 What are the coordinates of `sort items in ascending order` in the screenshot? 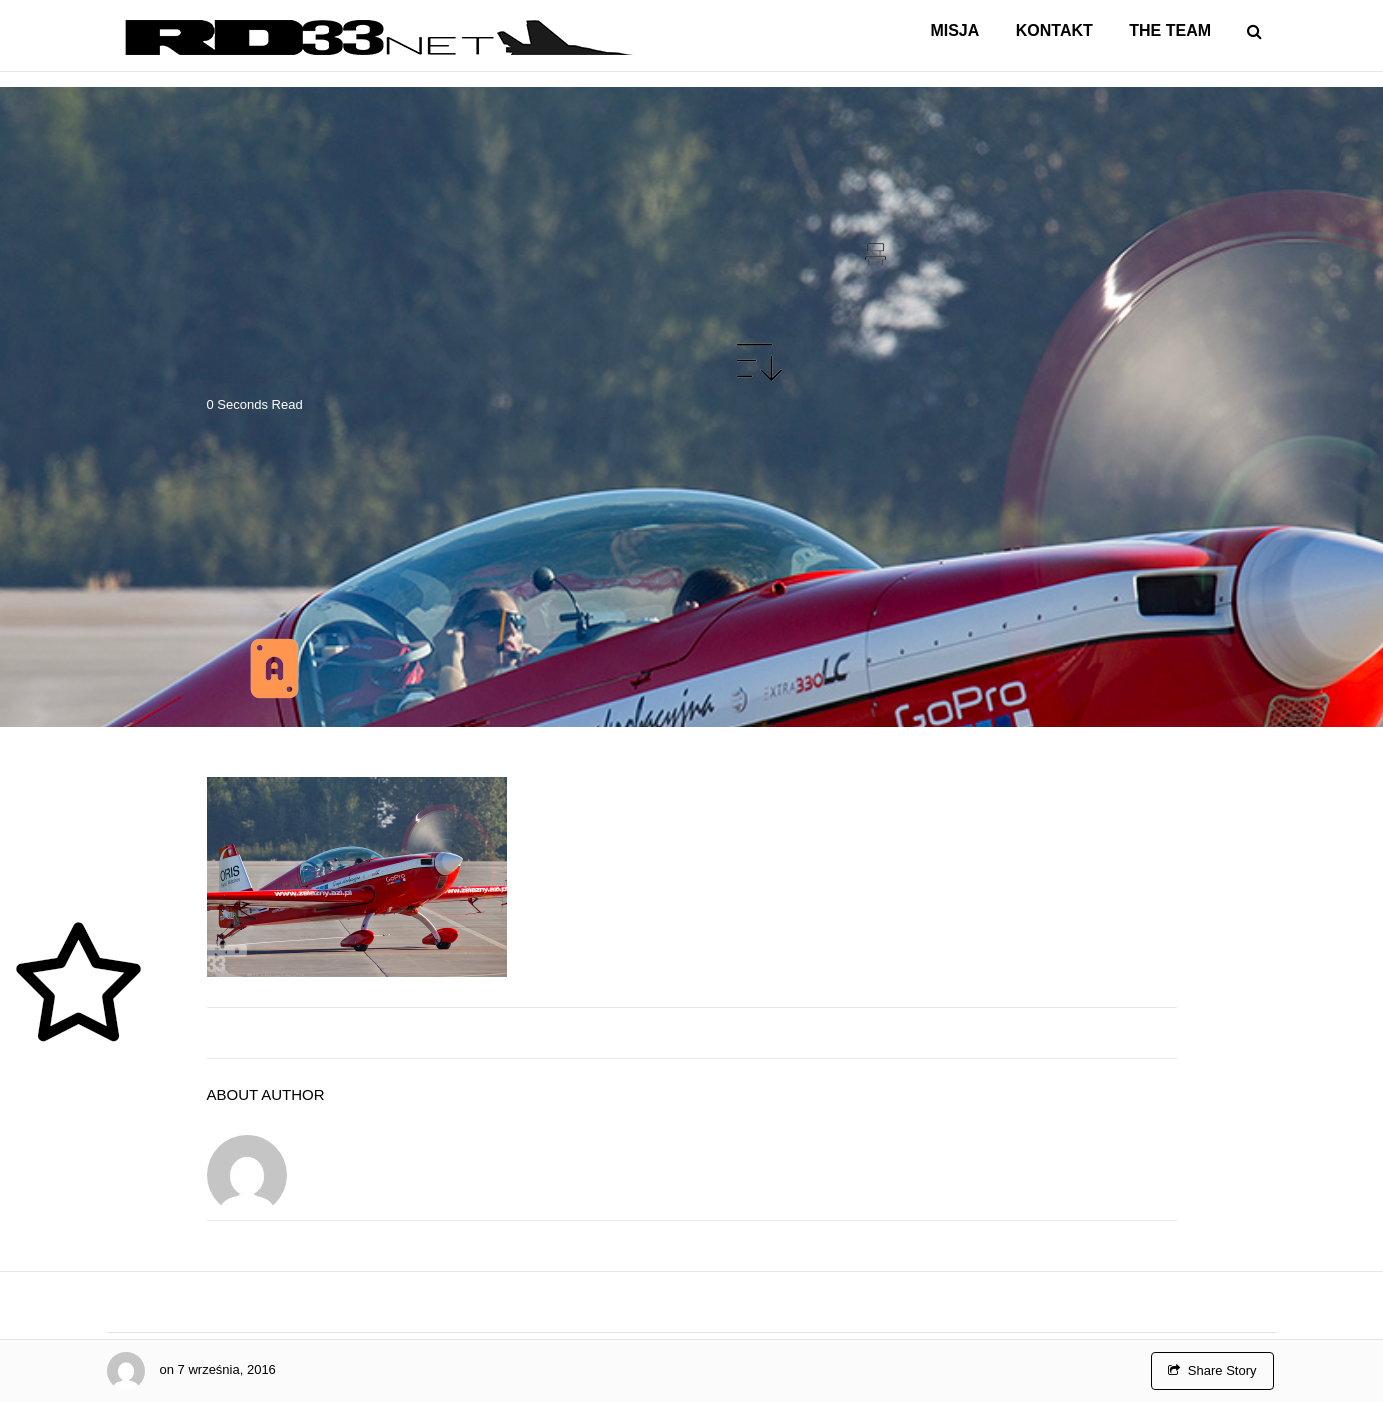 It's located at (757, 360).